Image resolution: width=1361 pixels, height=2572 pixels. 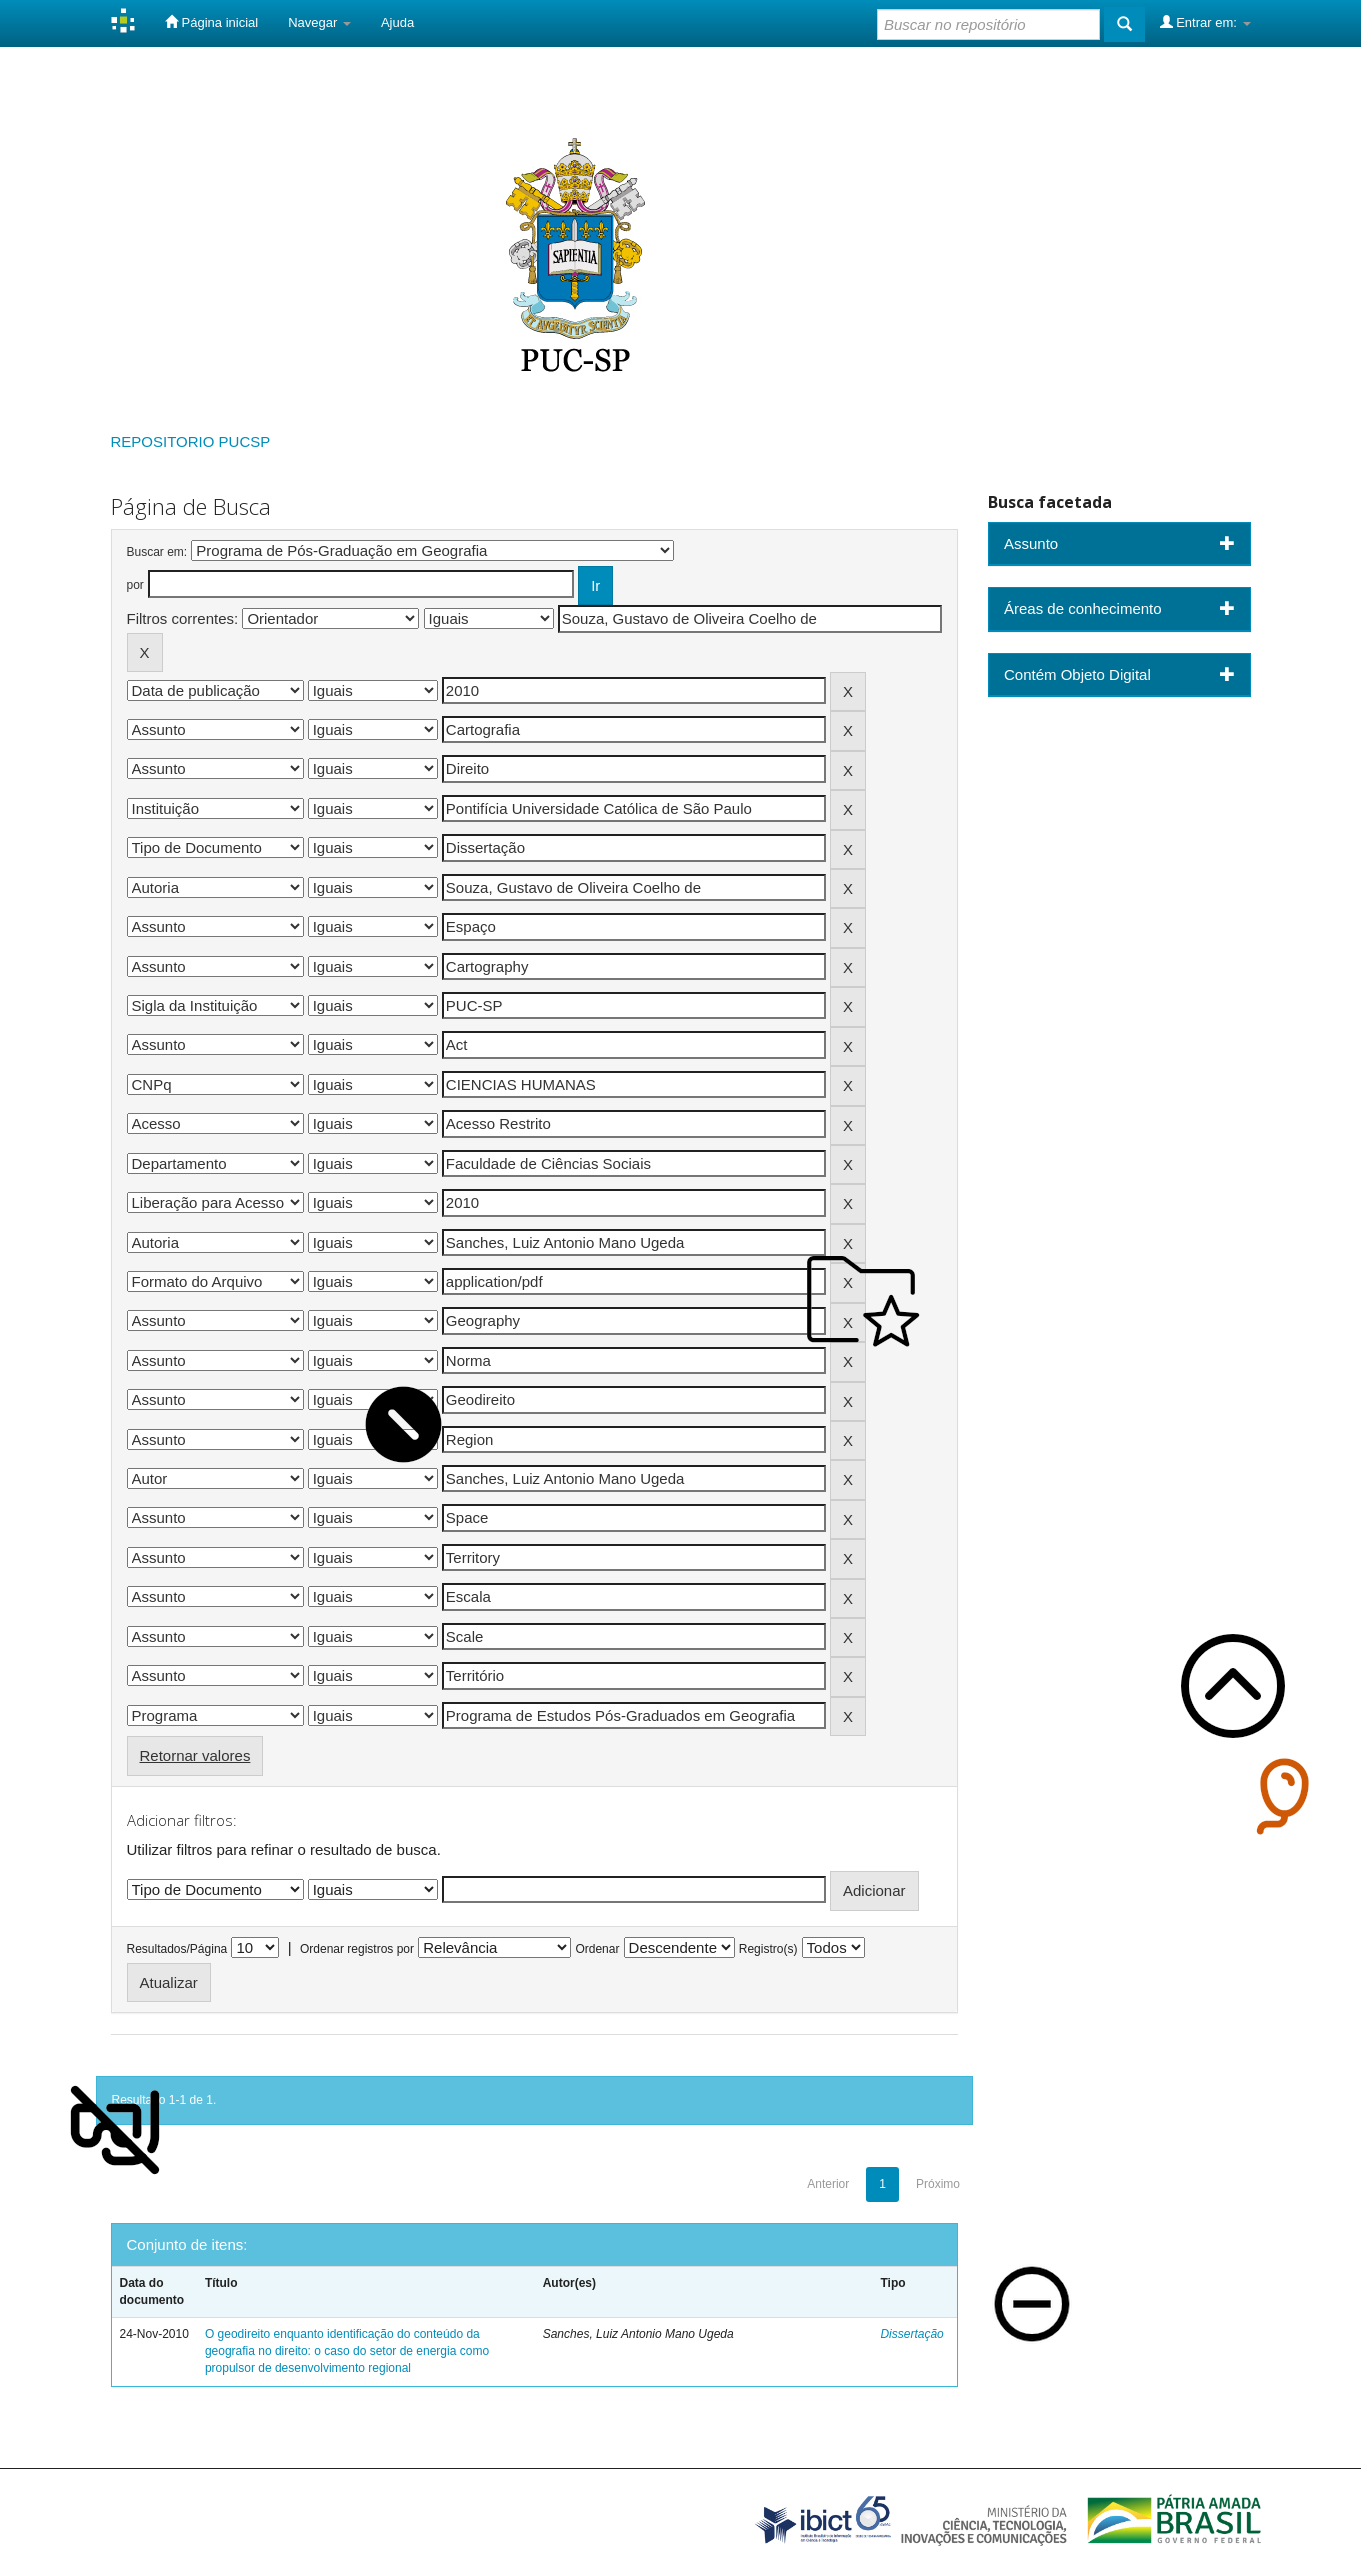 What do you see at coordinates (403, 1424) in the screenshot?
I see `indicates a prohibited or forbidden action` at bounding box center [403, 1424].